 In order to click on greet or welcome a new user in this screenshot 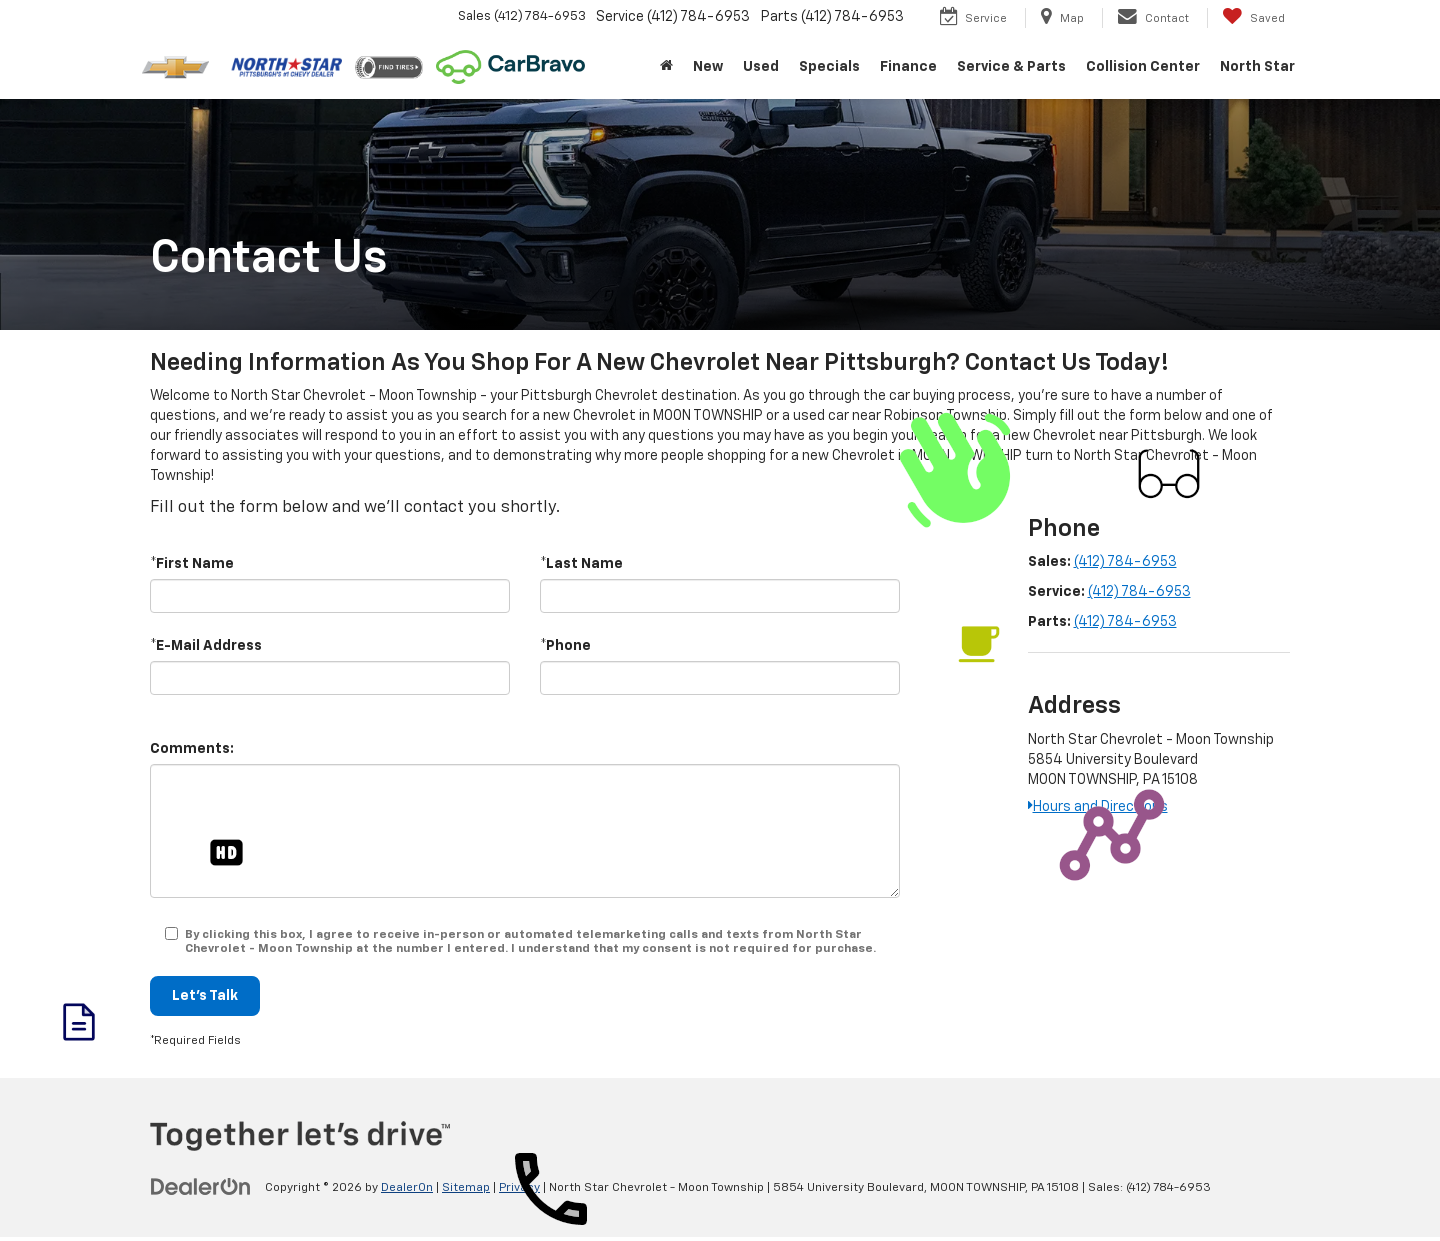, I will do `click(955, 468)`.